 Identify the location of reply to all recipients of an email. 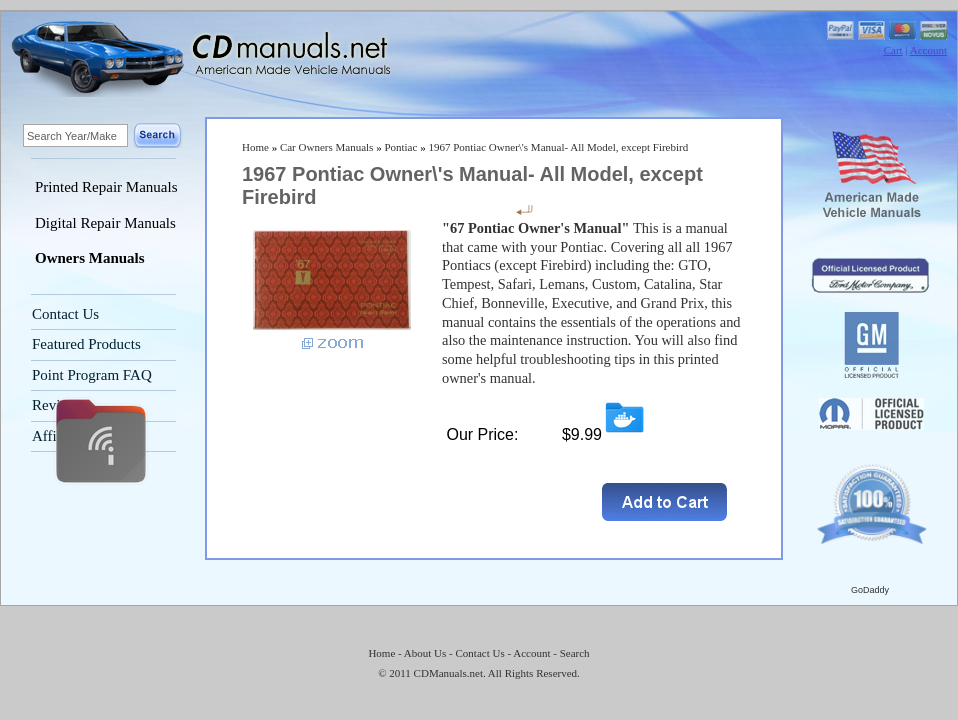
(524, 210).